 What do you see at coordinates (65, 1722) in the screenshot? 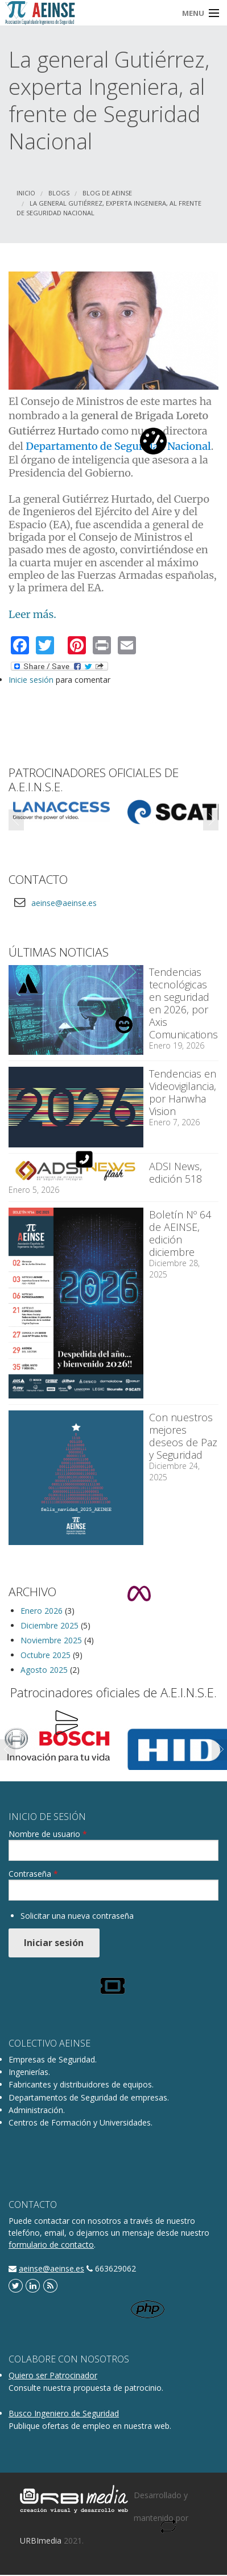
I see `flip image or object vertically` at bounding box center [65, 1722].